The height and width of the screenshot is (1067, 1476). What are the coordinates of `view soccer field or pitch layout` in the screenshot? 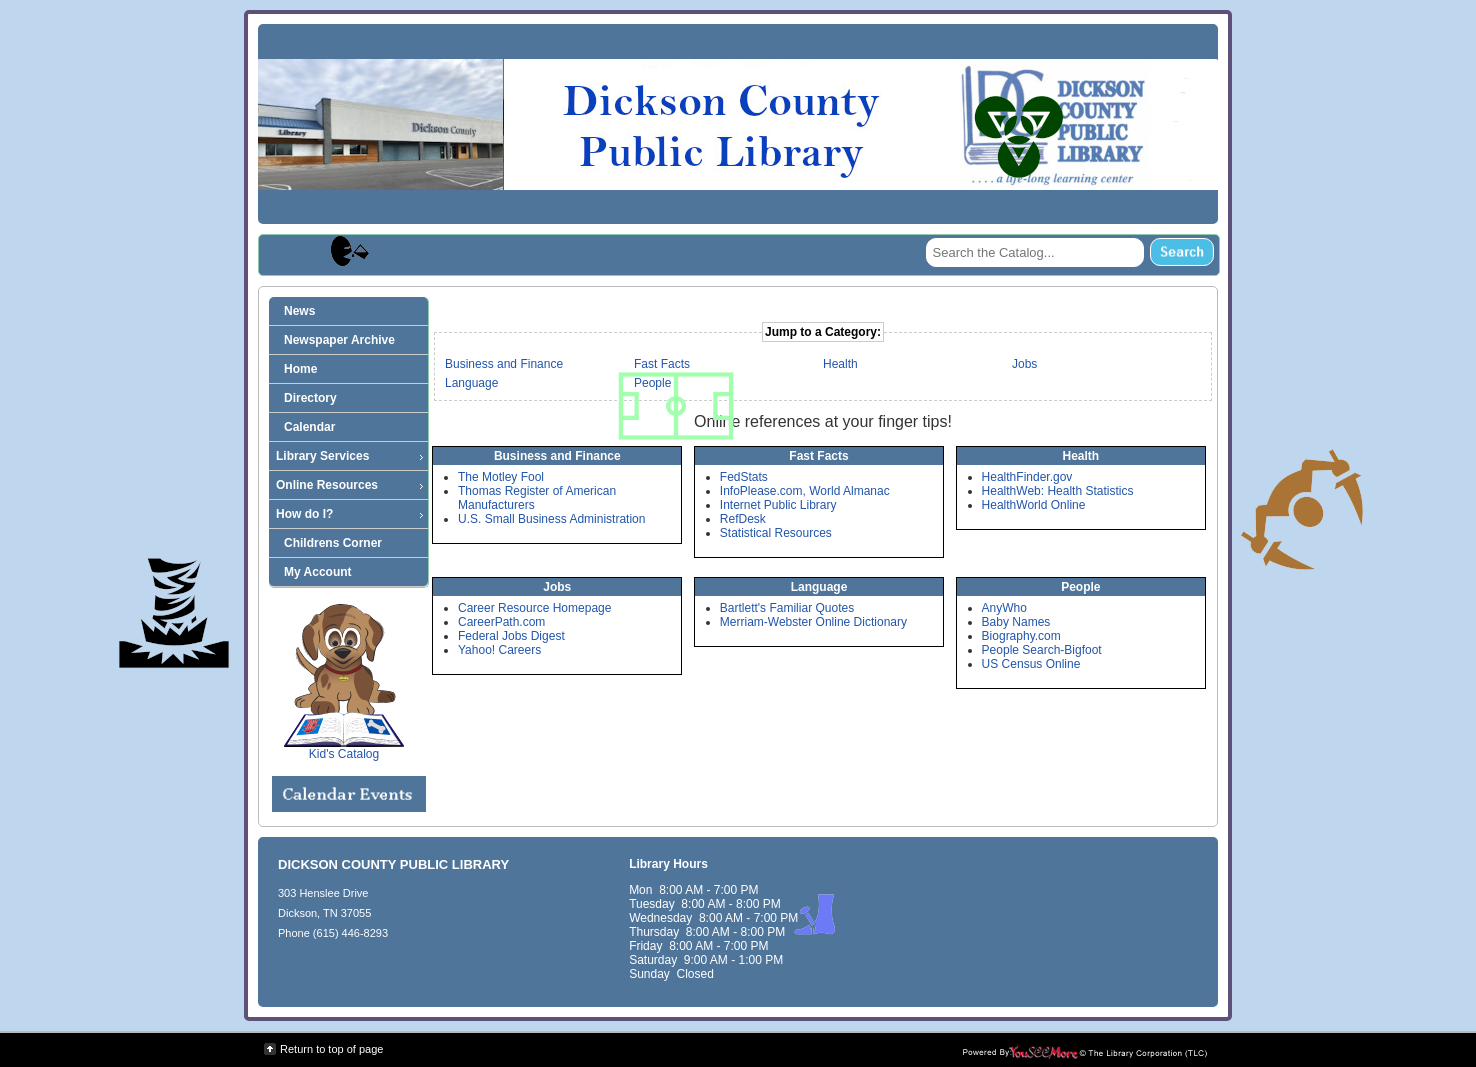 It's located at (676, 406).